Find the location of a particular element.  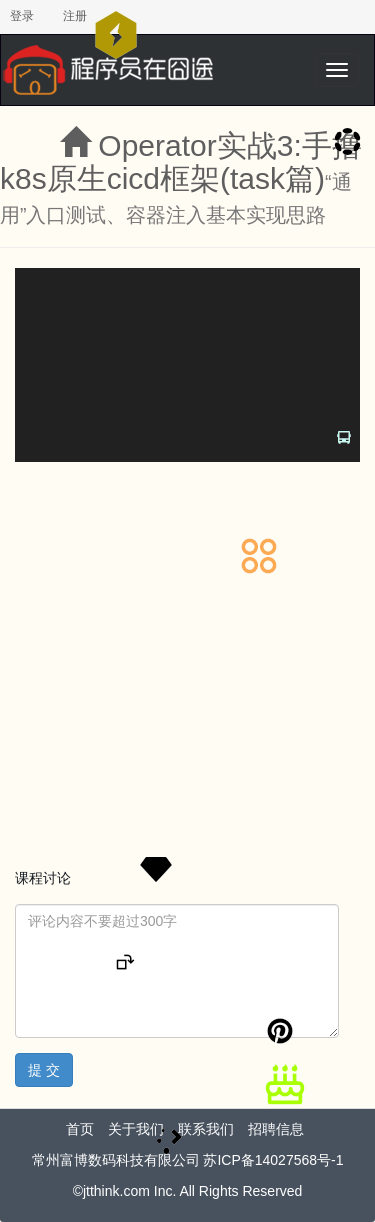

lightning network logo is located at coordinates (116, 35).